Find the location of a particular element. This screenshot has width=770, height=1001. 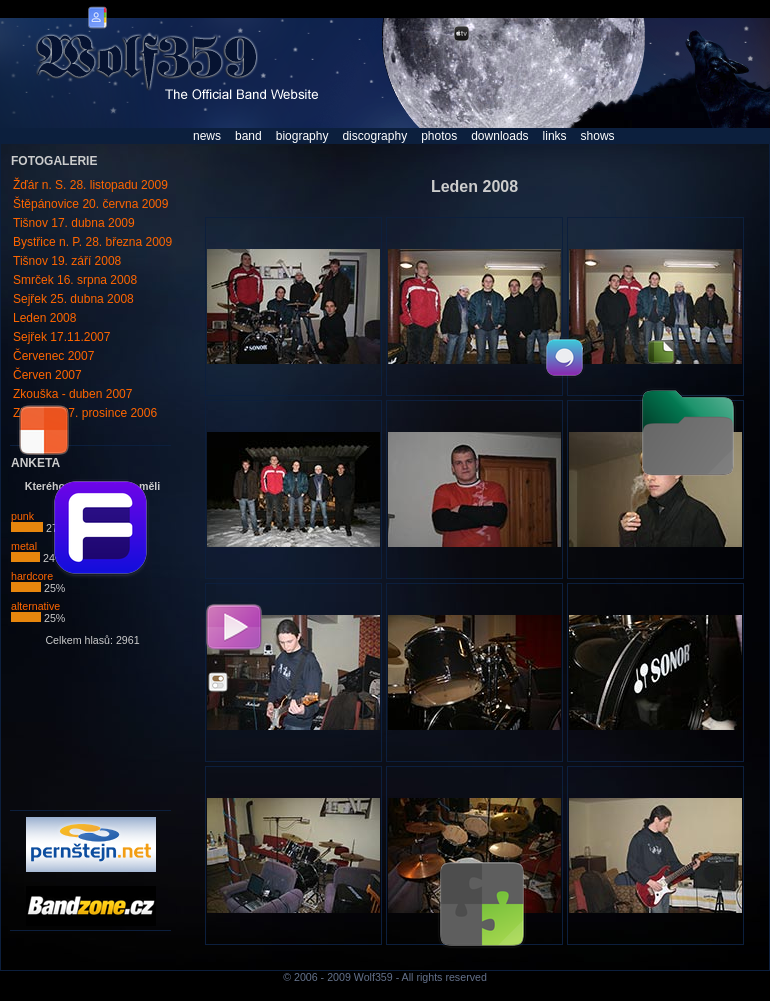

open floorp browser is located at coordinates (100, 527).